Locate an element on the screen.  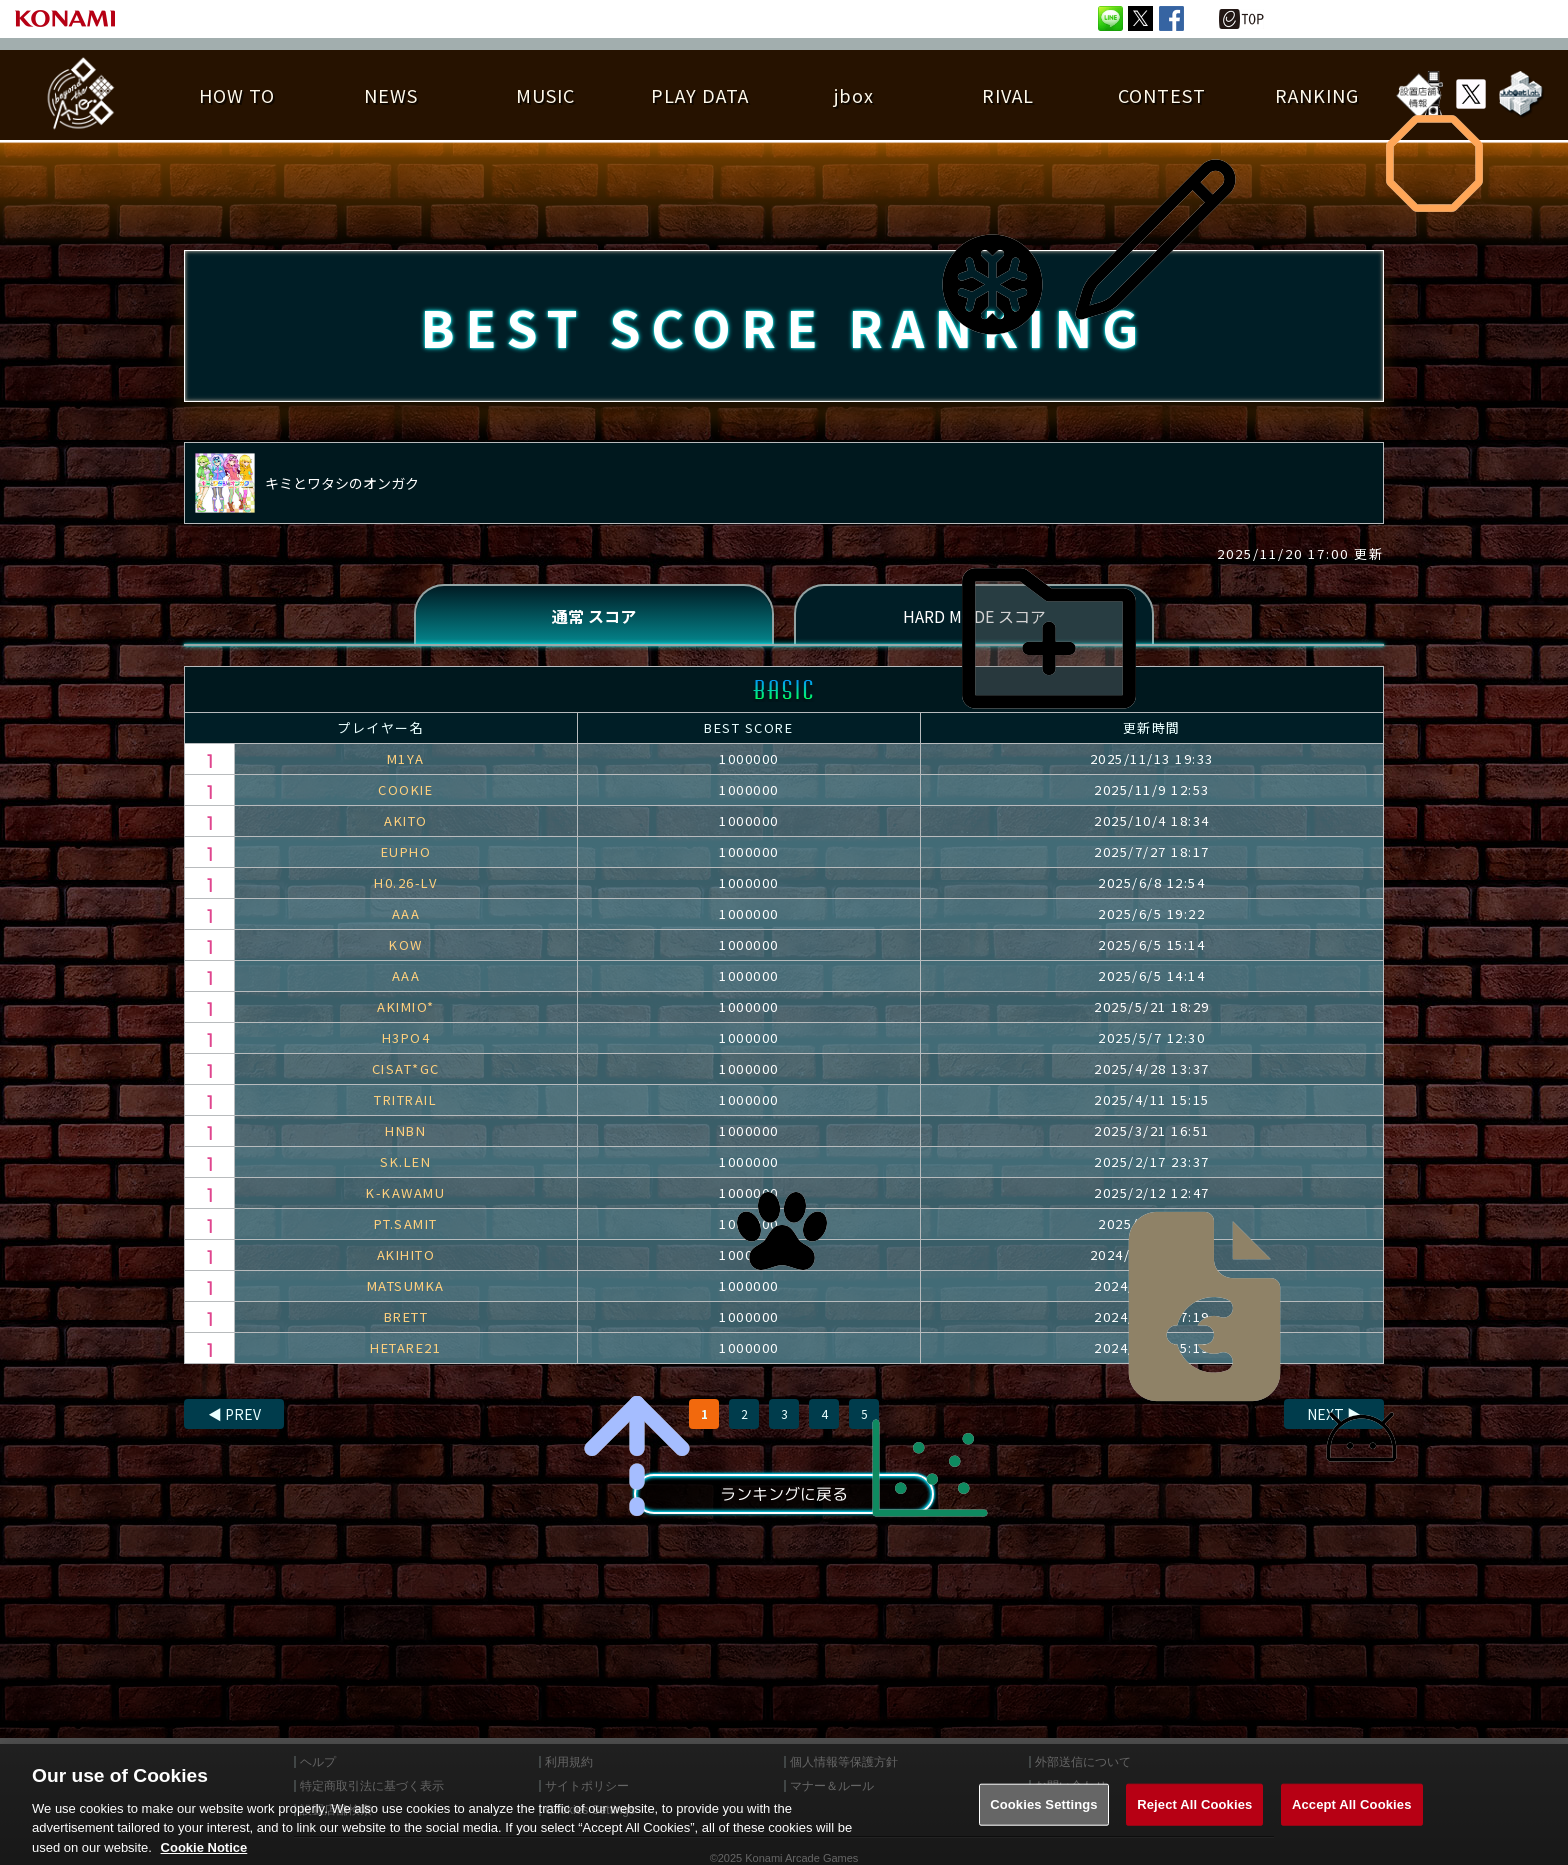
upload in progress or pending is located at coordinates (637, 1456).